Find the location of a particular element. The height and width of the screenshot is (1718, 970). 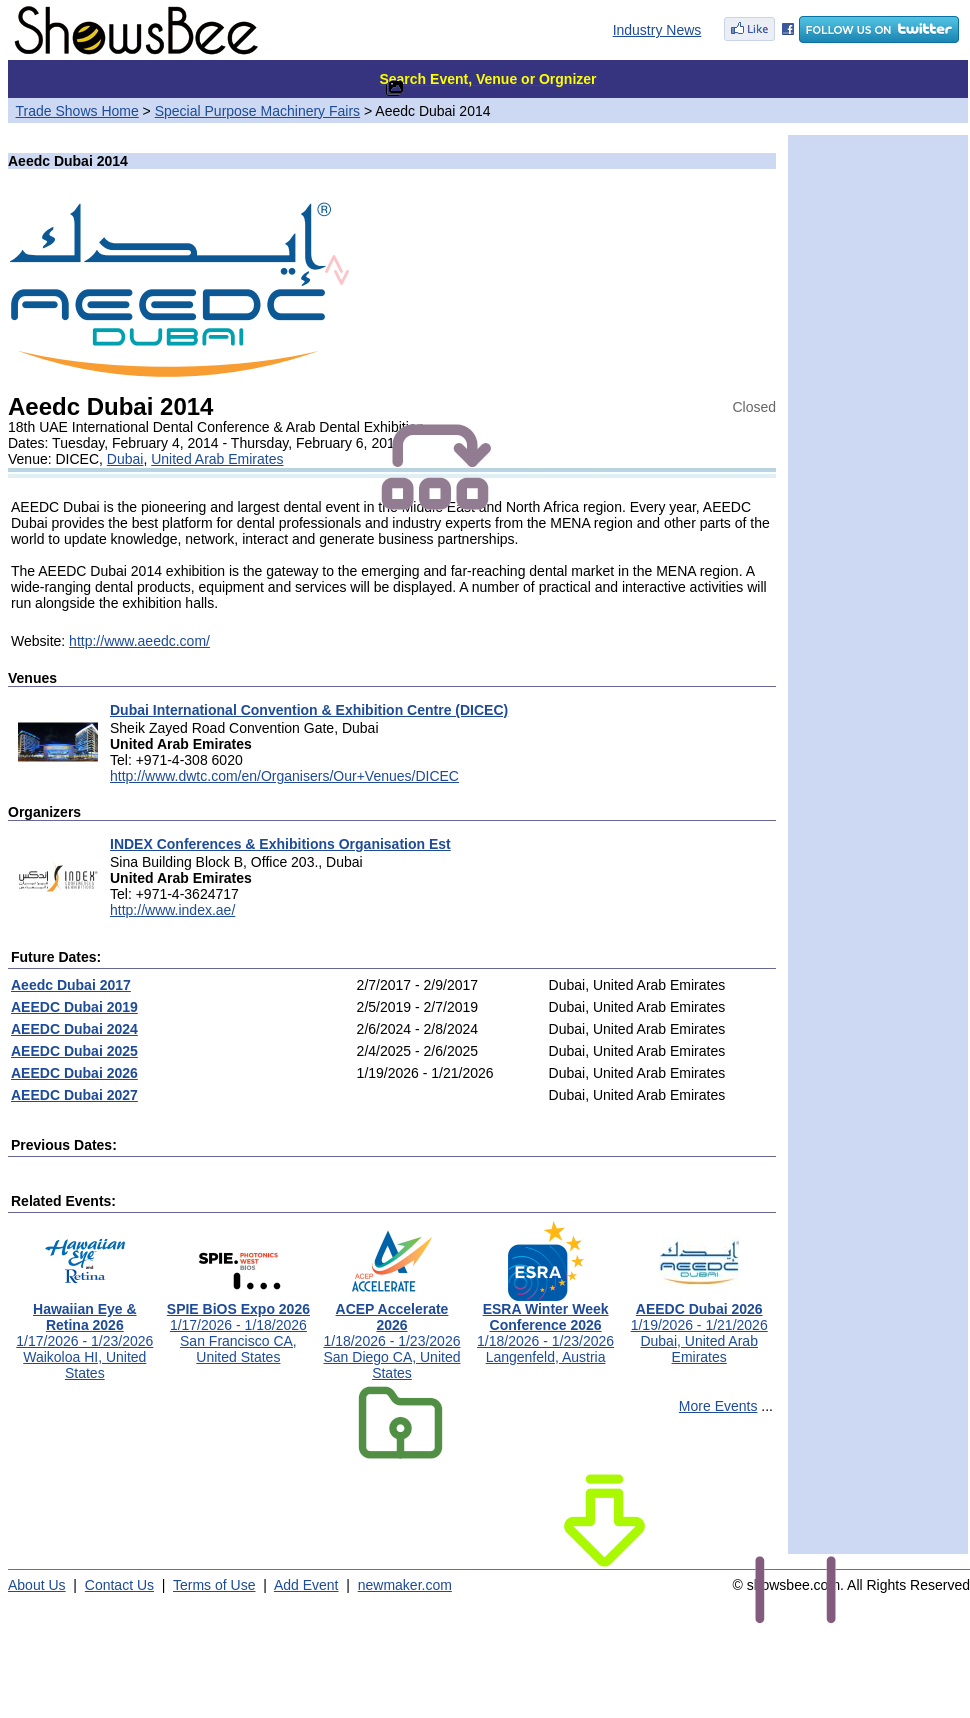

indicates weak signal strength is located at coordinates (257, 1266).